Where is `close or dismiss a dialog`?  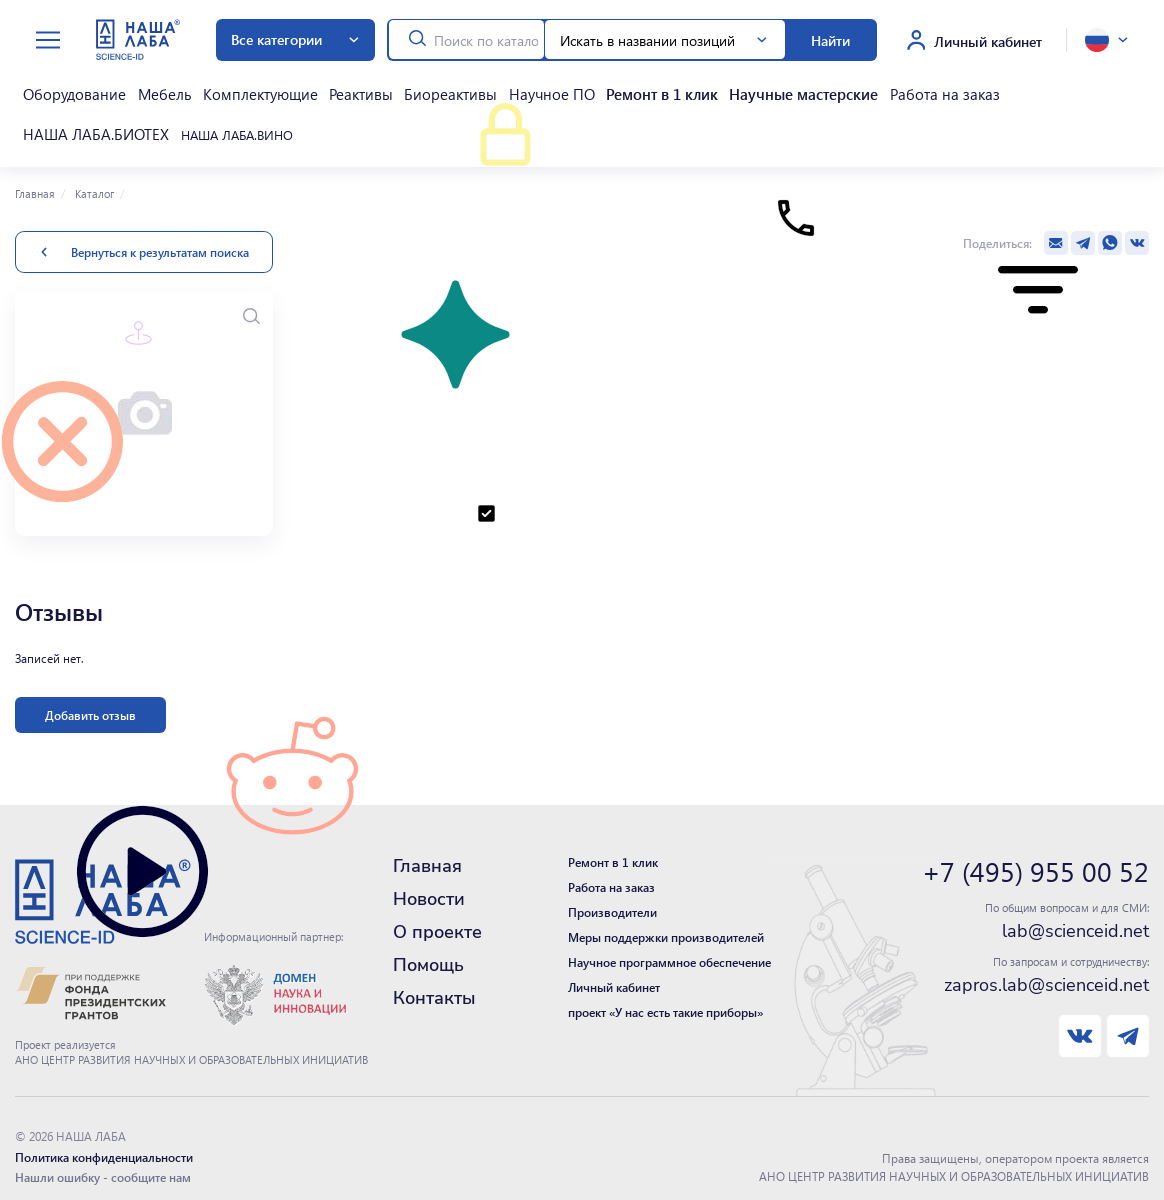
close or dismiss a dialog is located at coordinates (62, 441).